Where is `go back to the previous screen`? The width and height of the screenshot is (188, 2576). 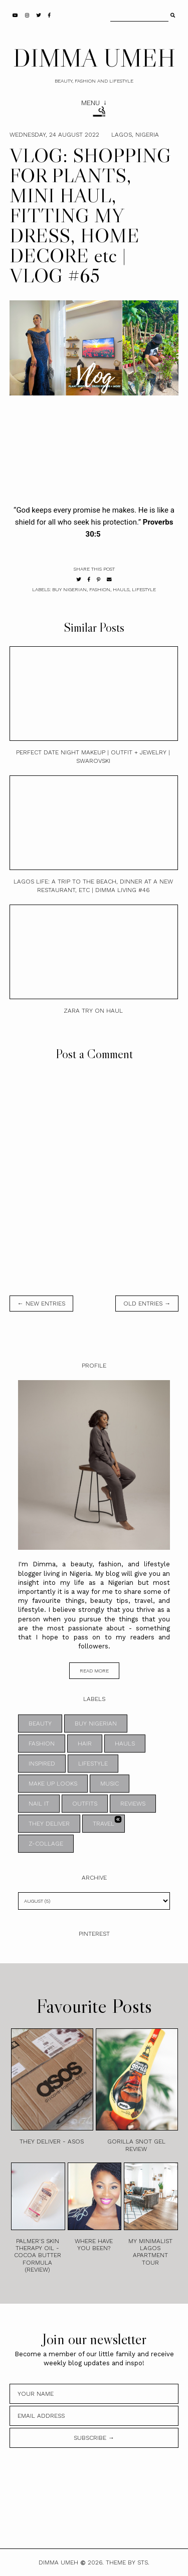 go back to the previous screen is located at coordinates (118, 1819).